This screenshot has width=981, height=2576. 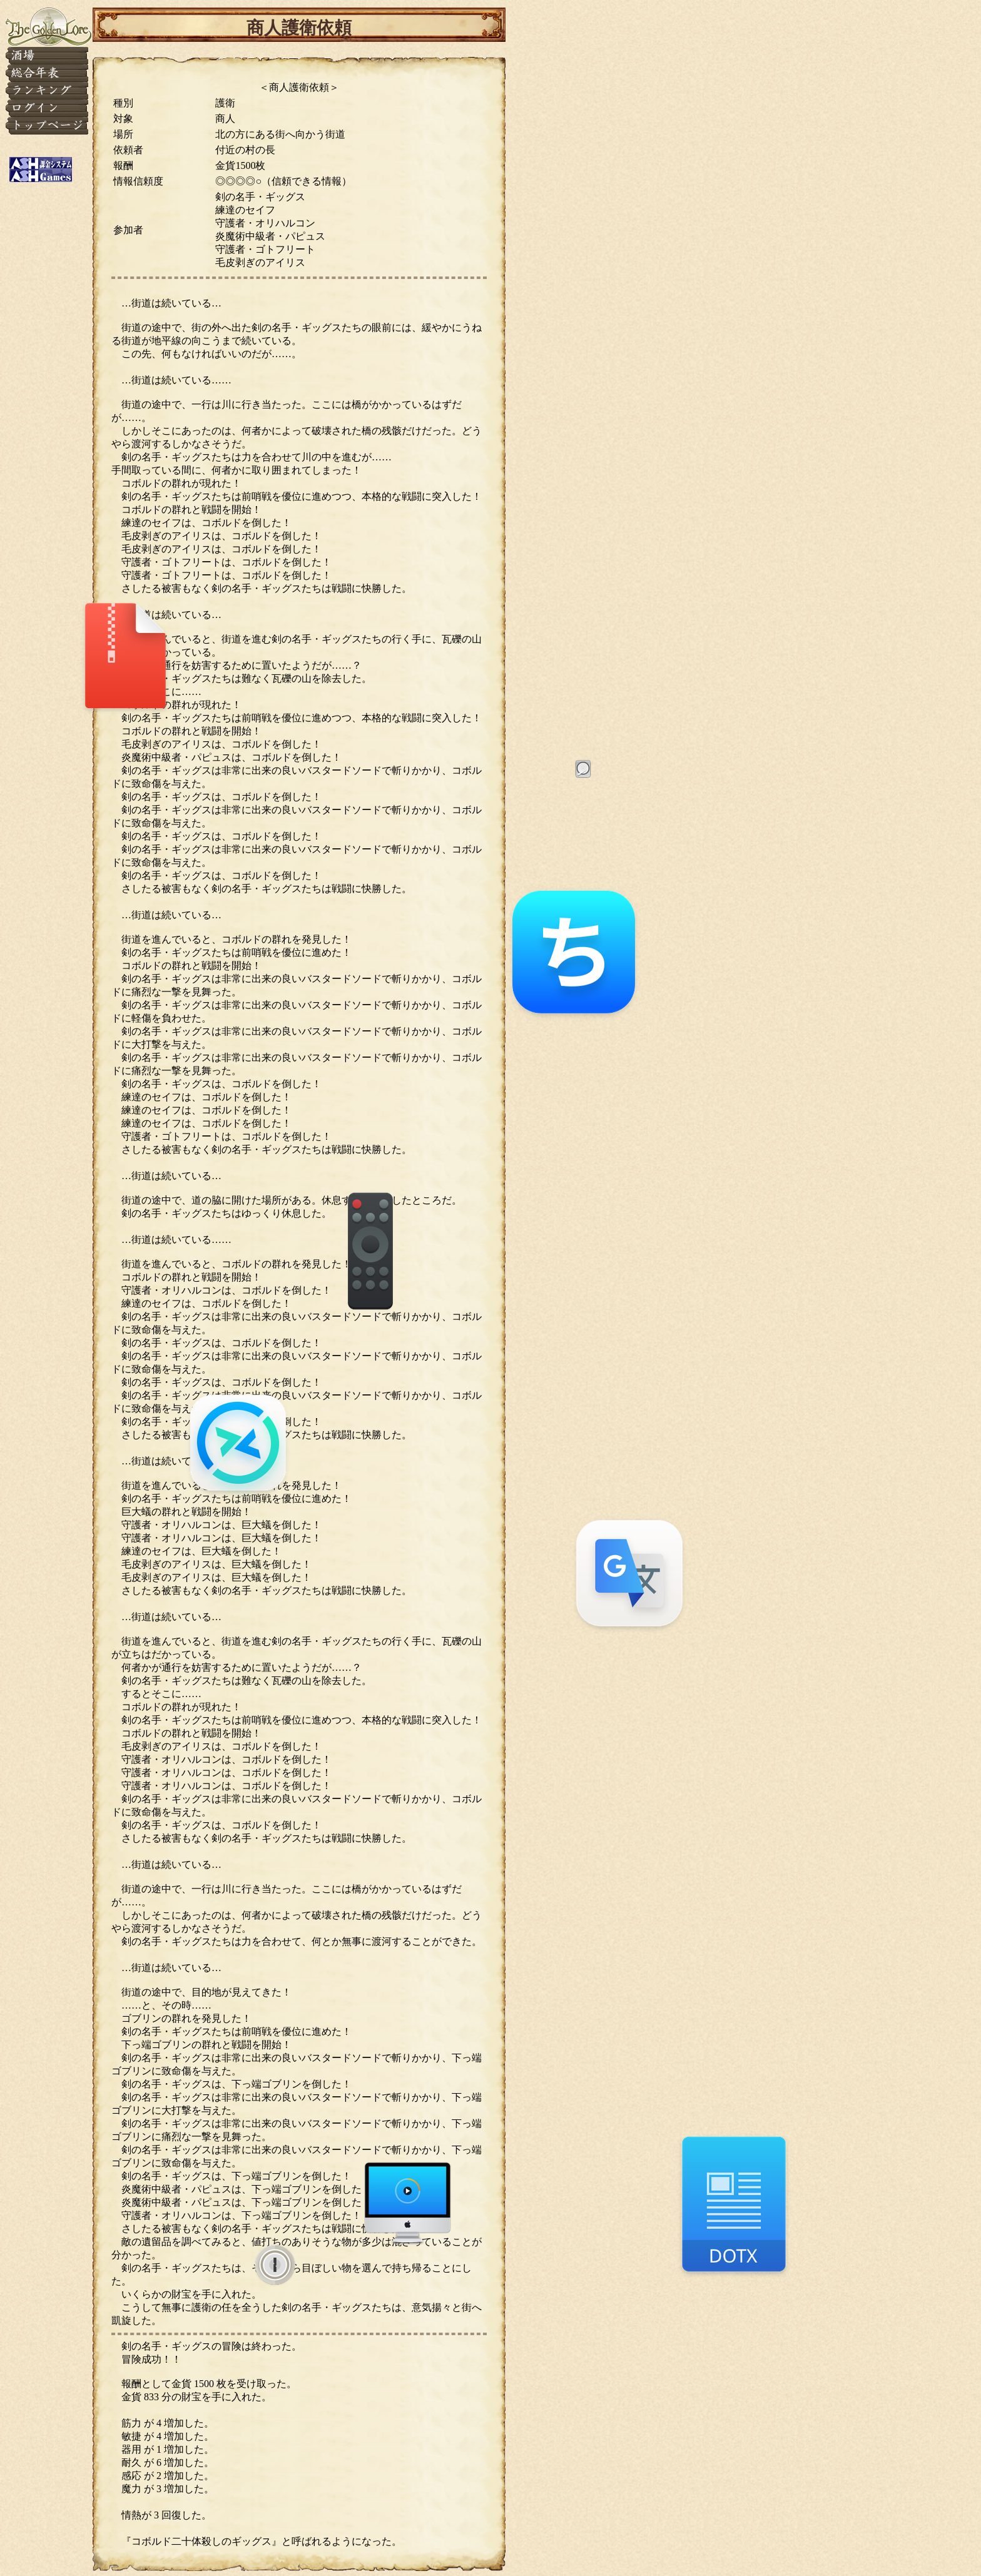 I want to click on open passwords and keys manager, so click(x=275, y=2264).